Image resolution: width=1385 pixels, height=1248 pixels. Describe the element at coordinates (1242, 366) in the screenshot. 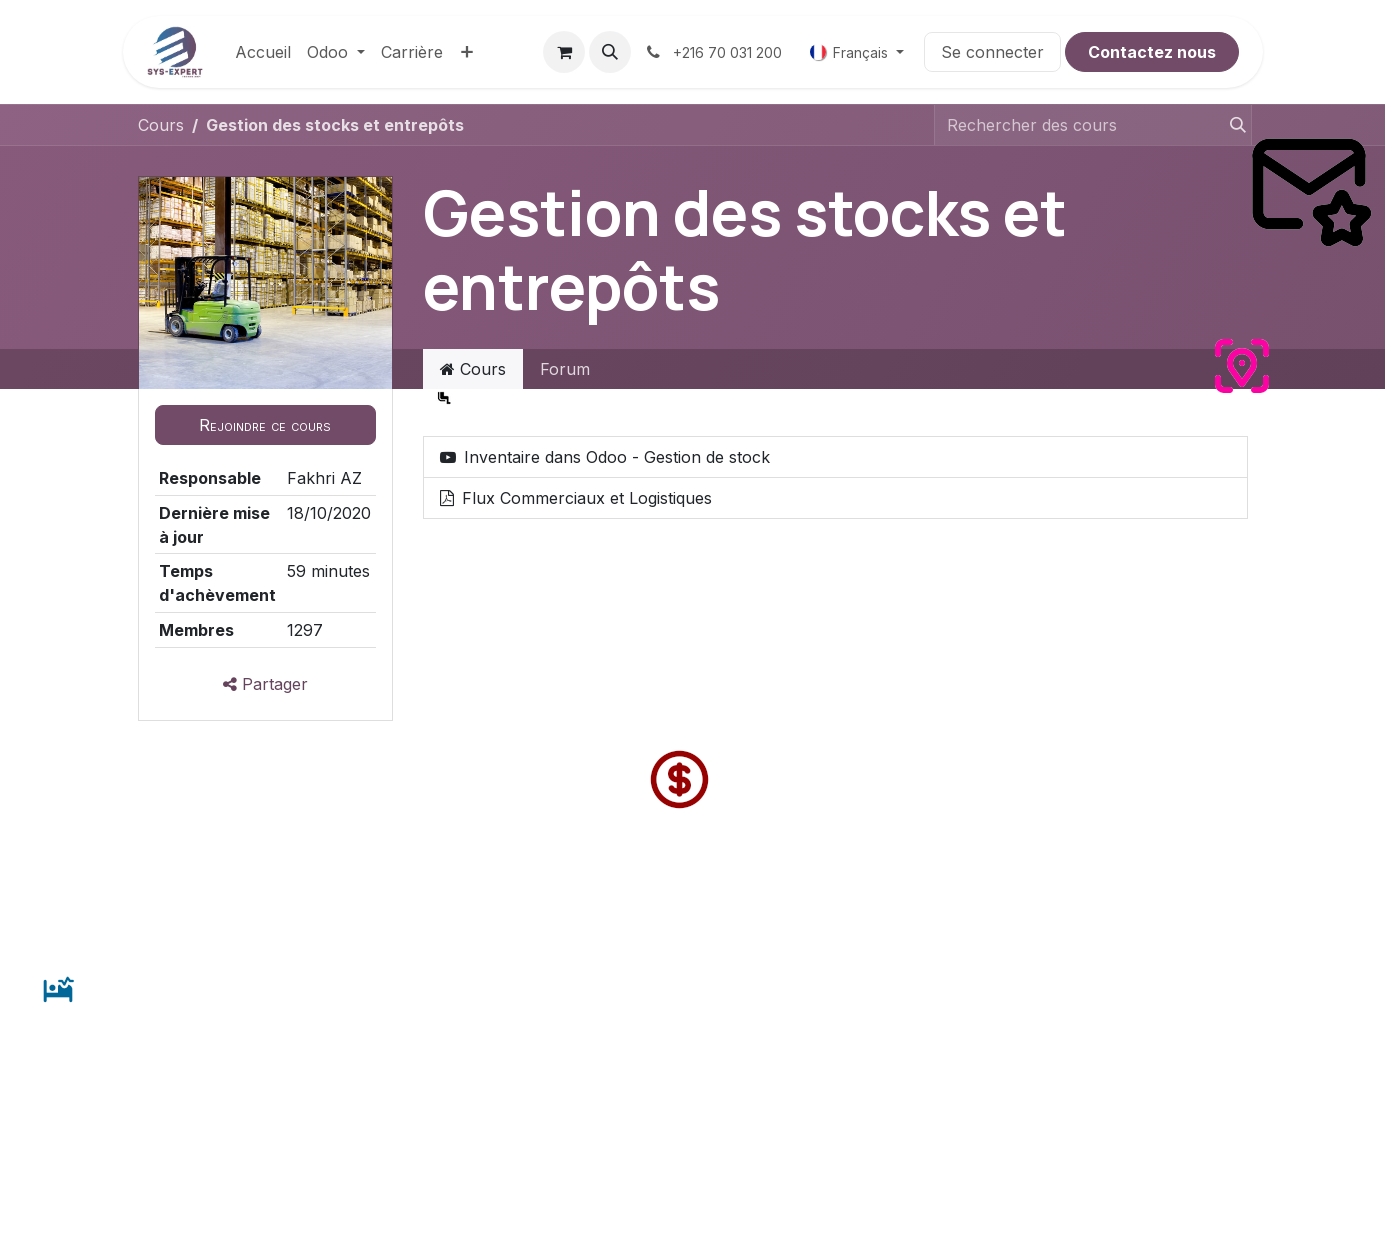

I see `activate live view mode for real-time location tracking` at that location.